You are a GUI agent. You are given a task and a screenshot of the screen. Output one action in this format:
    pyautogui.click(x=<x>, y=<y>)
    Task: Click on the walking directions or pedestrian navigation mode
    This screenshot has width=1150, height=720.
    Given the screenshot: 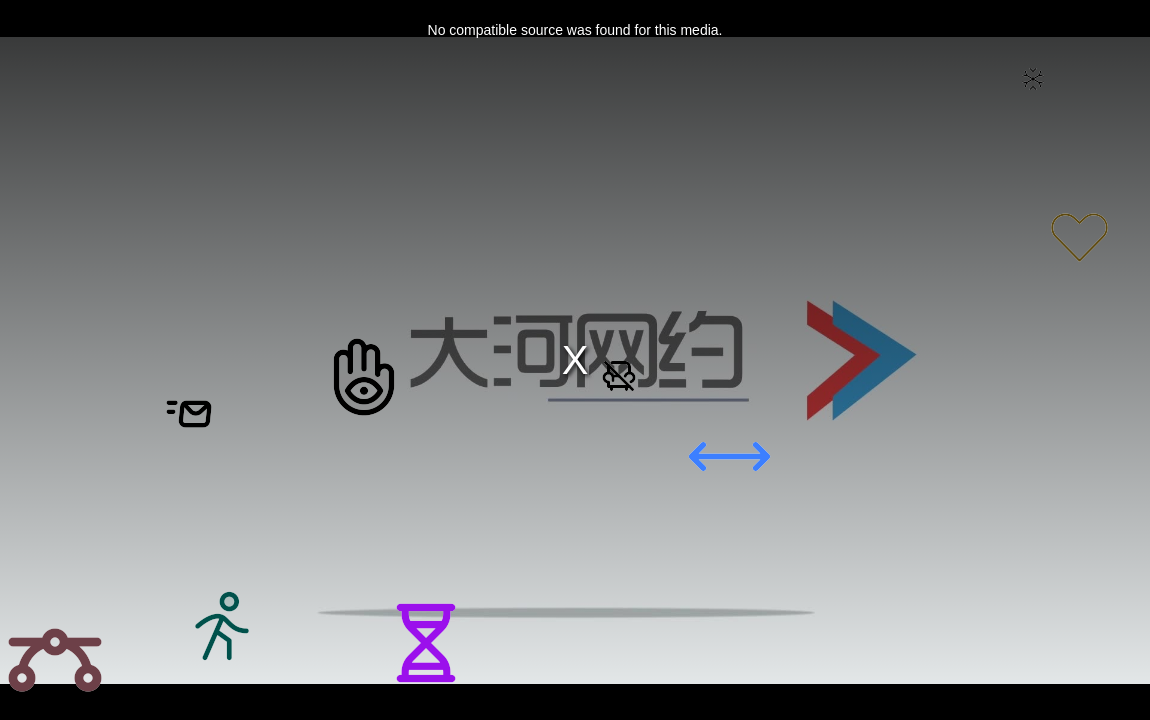 What is the action you would take?
    pyautogui.click(x=222, y=626)
    